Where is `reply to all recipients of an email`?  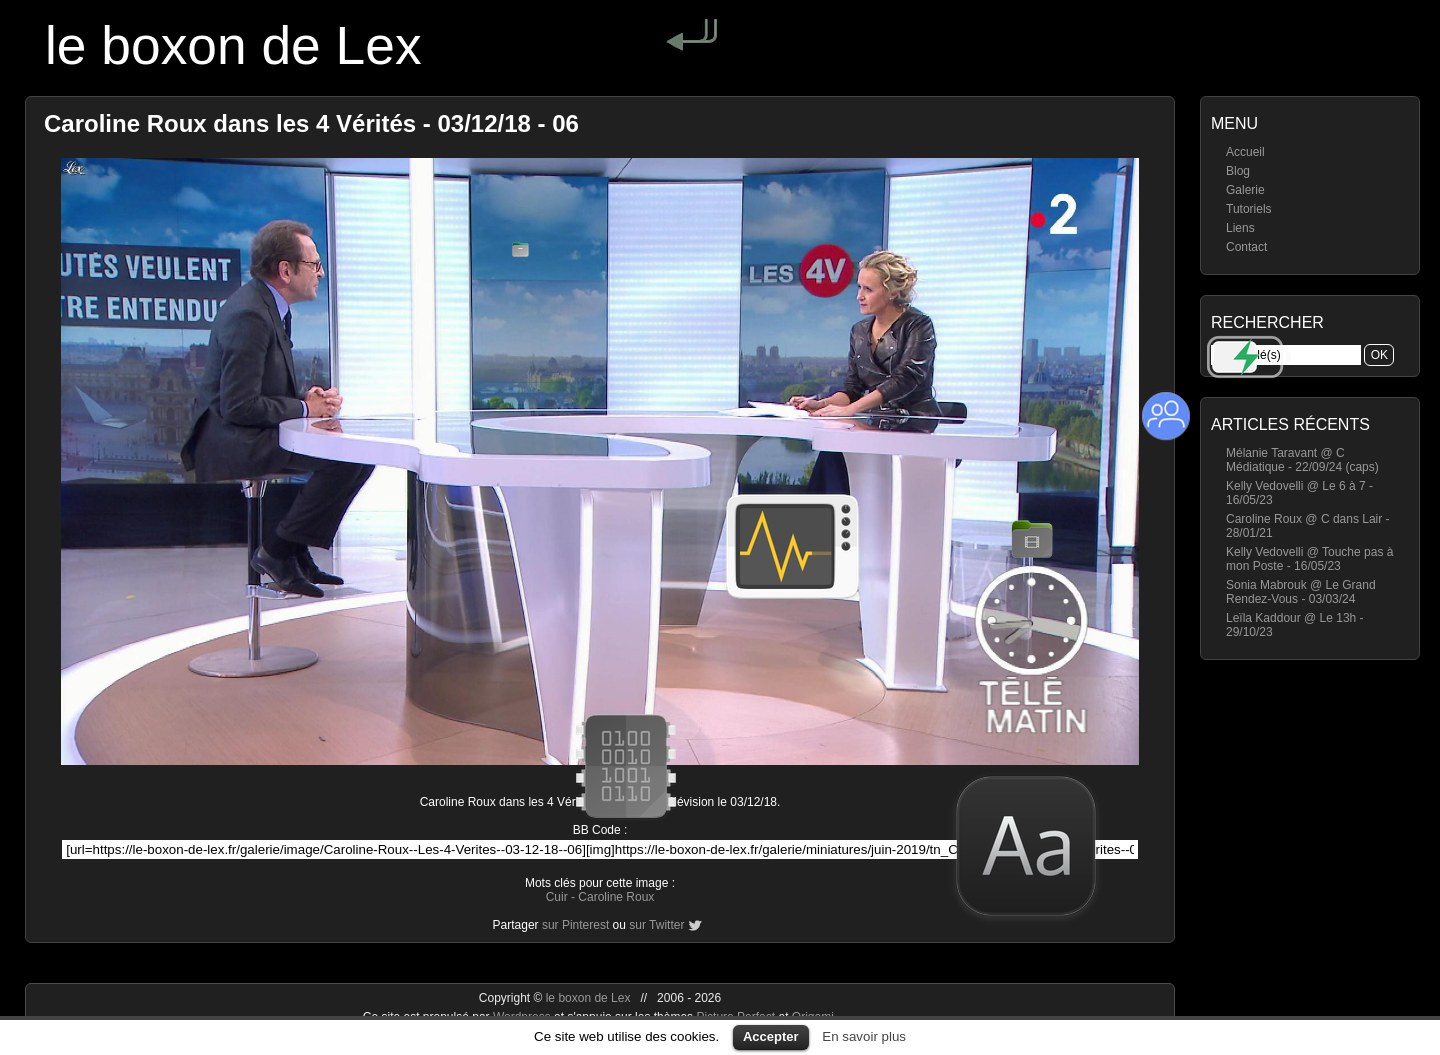
reply to all recipients of an email is located at coordinates (691, 31).